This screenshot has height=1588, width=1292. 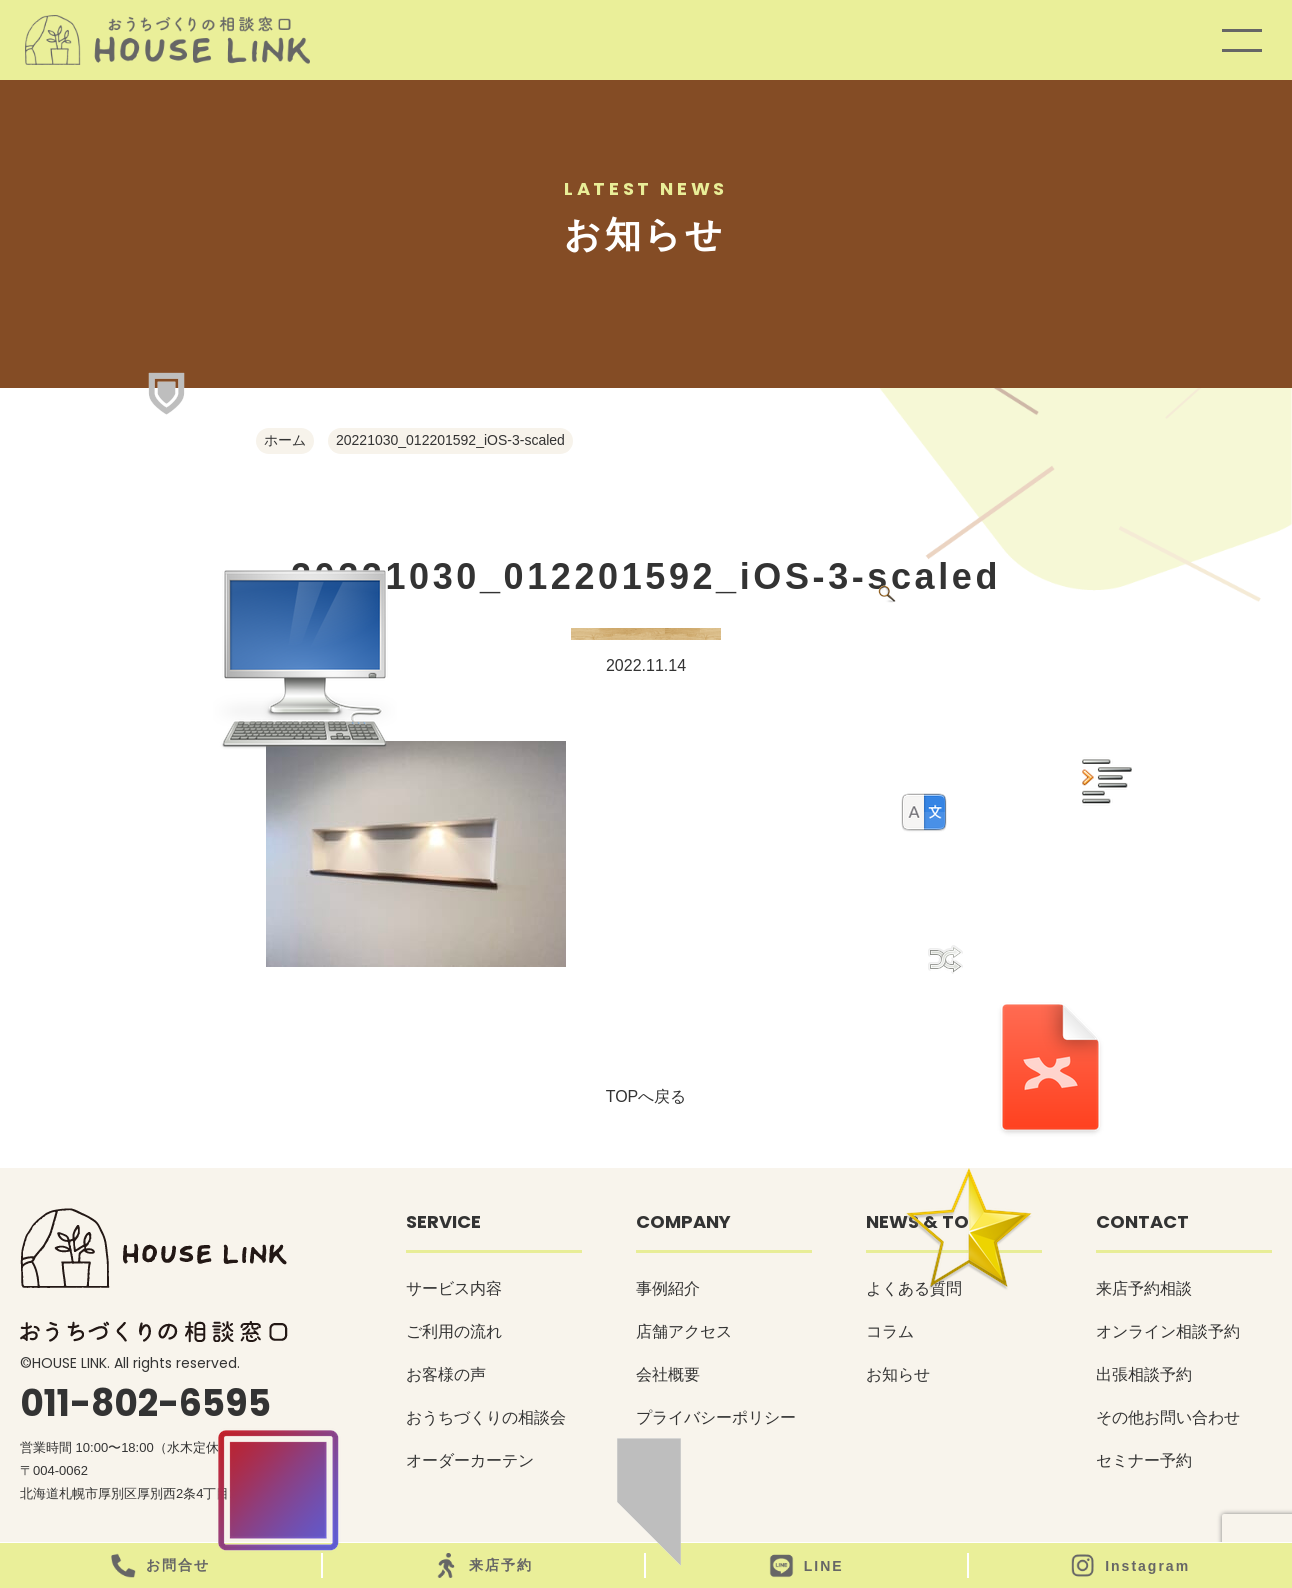 I want to click on indicates a partial or half rating, so click(x=967, y=1232).